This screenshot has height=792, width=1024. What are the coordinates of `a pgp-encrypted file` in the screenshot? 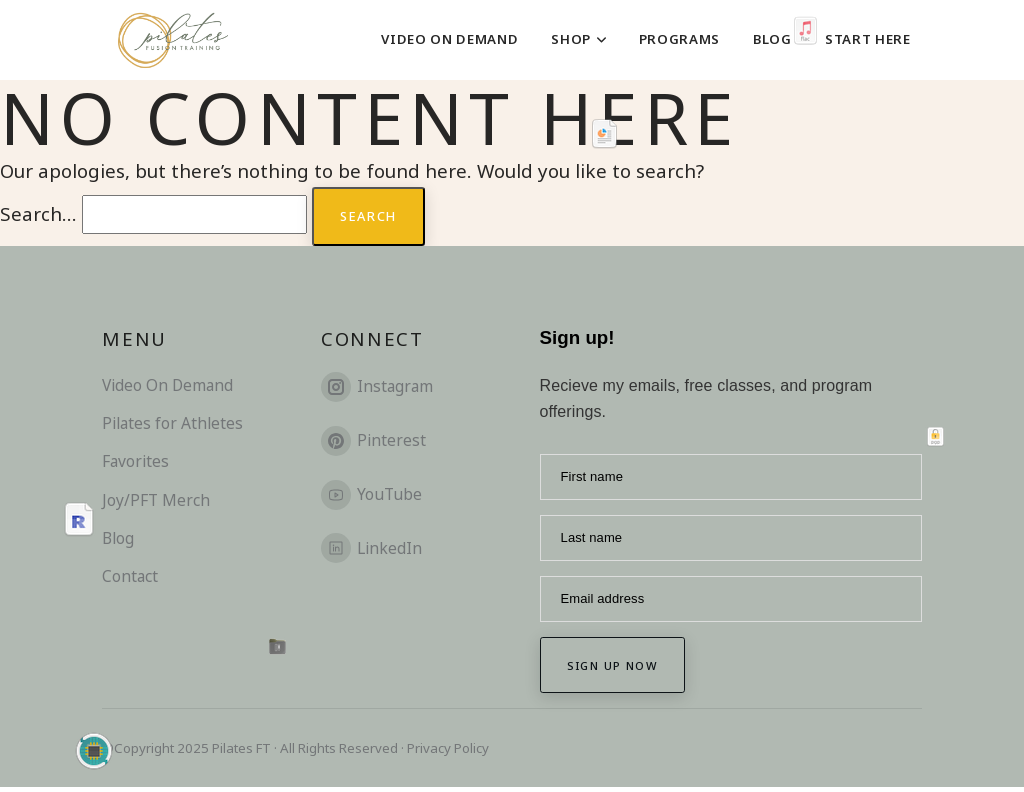 It's located at (935, 436).